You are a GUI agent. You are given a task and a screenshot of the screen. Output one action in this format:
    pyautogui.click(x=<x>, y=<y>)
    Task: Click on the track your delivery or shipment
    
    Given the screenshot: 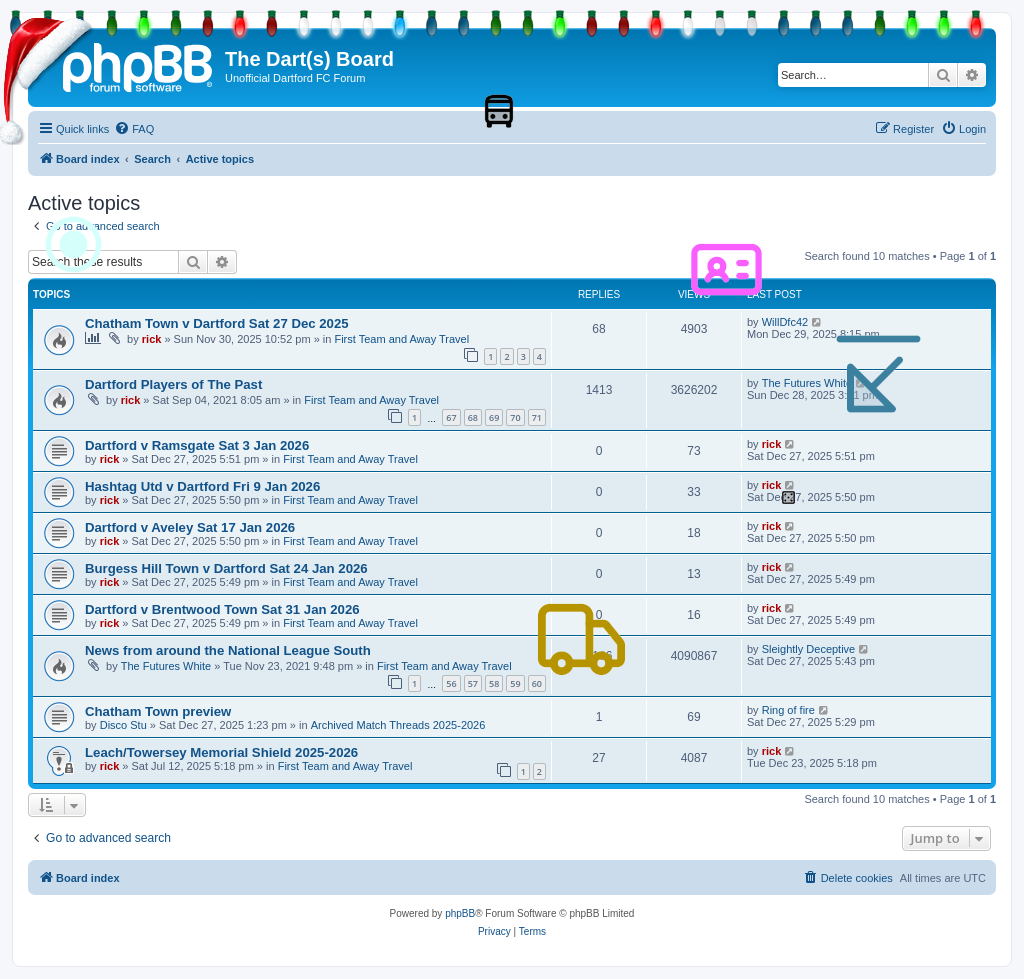 What is the action you would take?
    pyautogui.click(x=581, y=639)
    